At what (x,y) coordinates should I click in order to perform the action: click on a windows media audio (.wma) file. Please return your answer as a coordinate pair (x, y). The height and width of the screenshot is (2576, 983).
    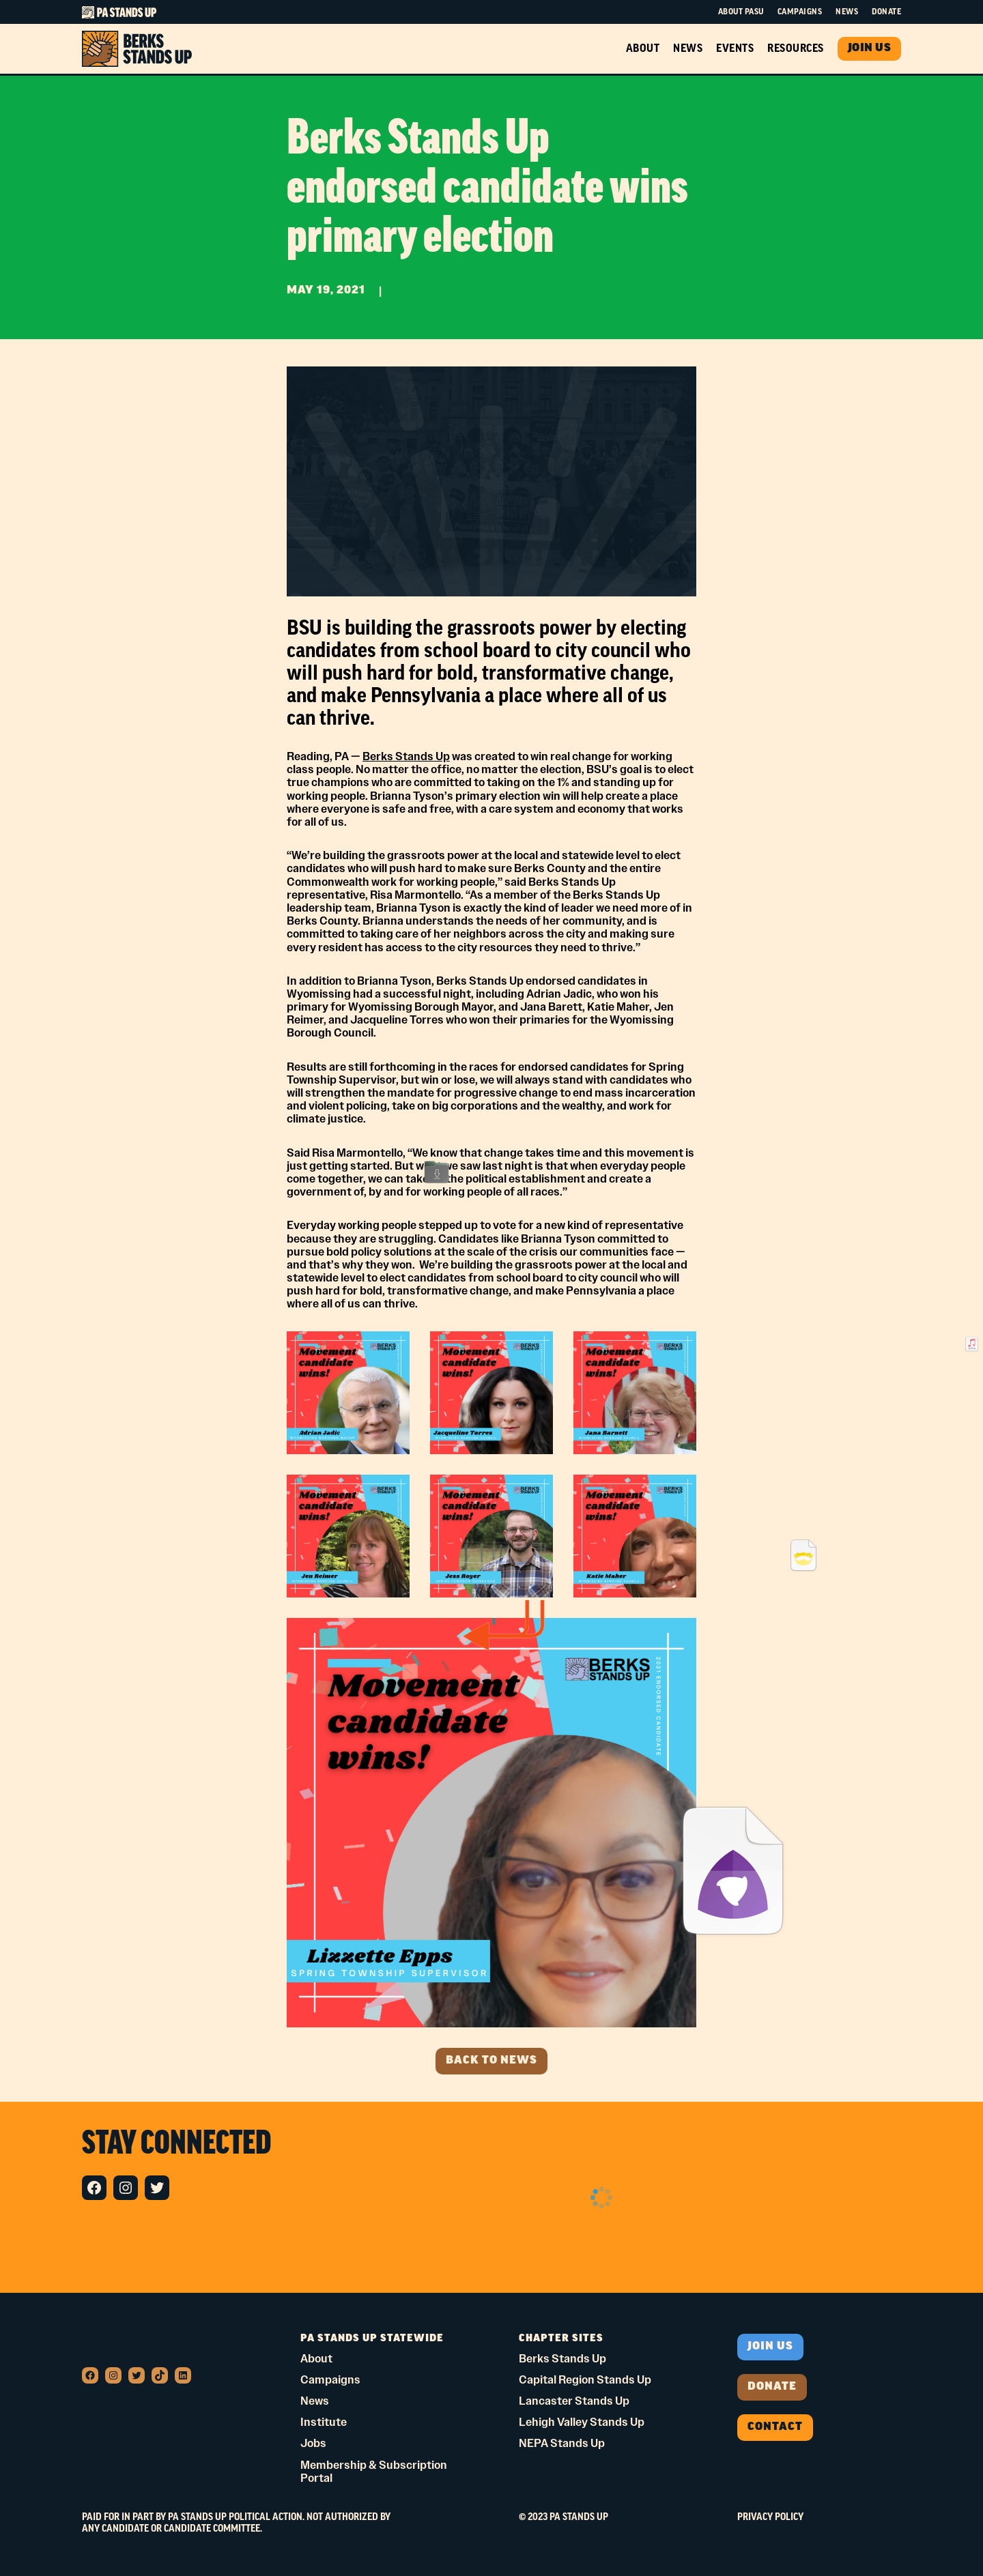
    Looking at the image, I should click on (971, 1344).